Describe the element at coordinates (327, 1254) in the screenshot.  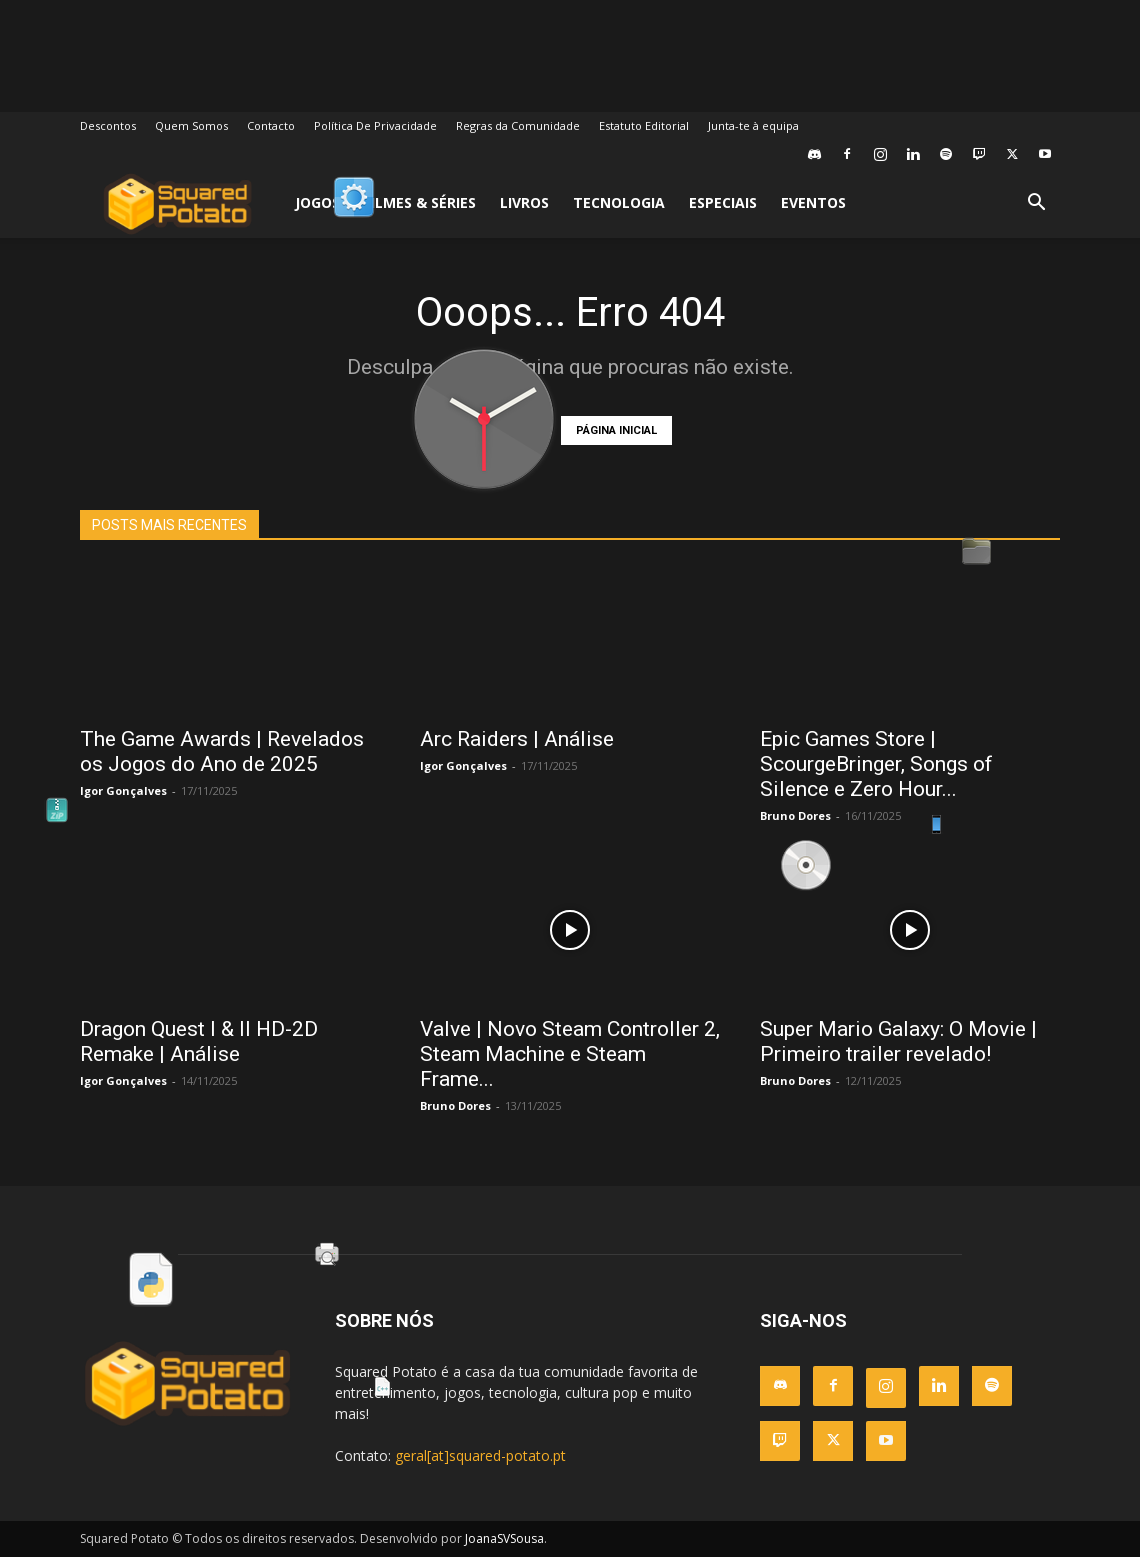
I see `preview document before printing` at that location.